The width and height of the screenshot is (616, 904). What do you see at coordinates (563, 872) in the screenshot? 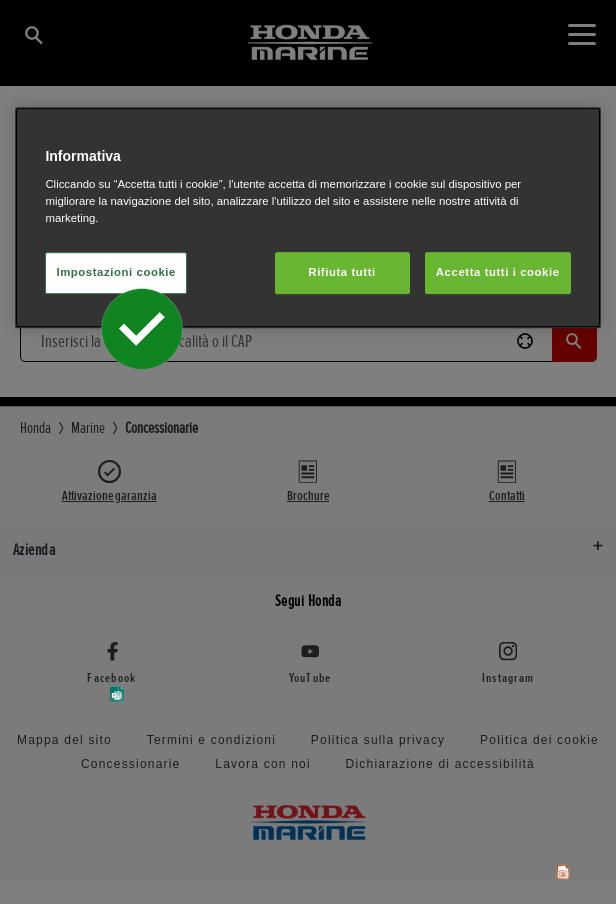
I see `open a presentation file` at bounding box center [563, 872].